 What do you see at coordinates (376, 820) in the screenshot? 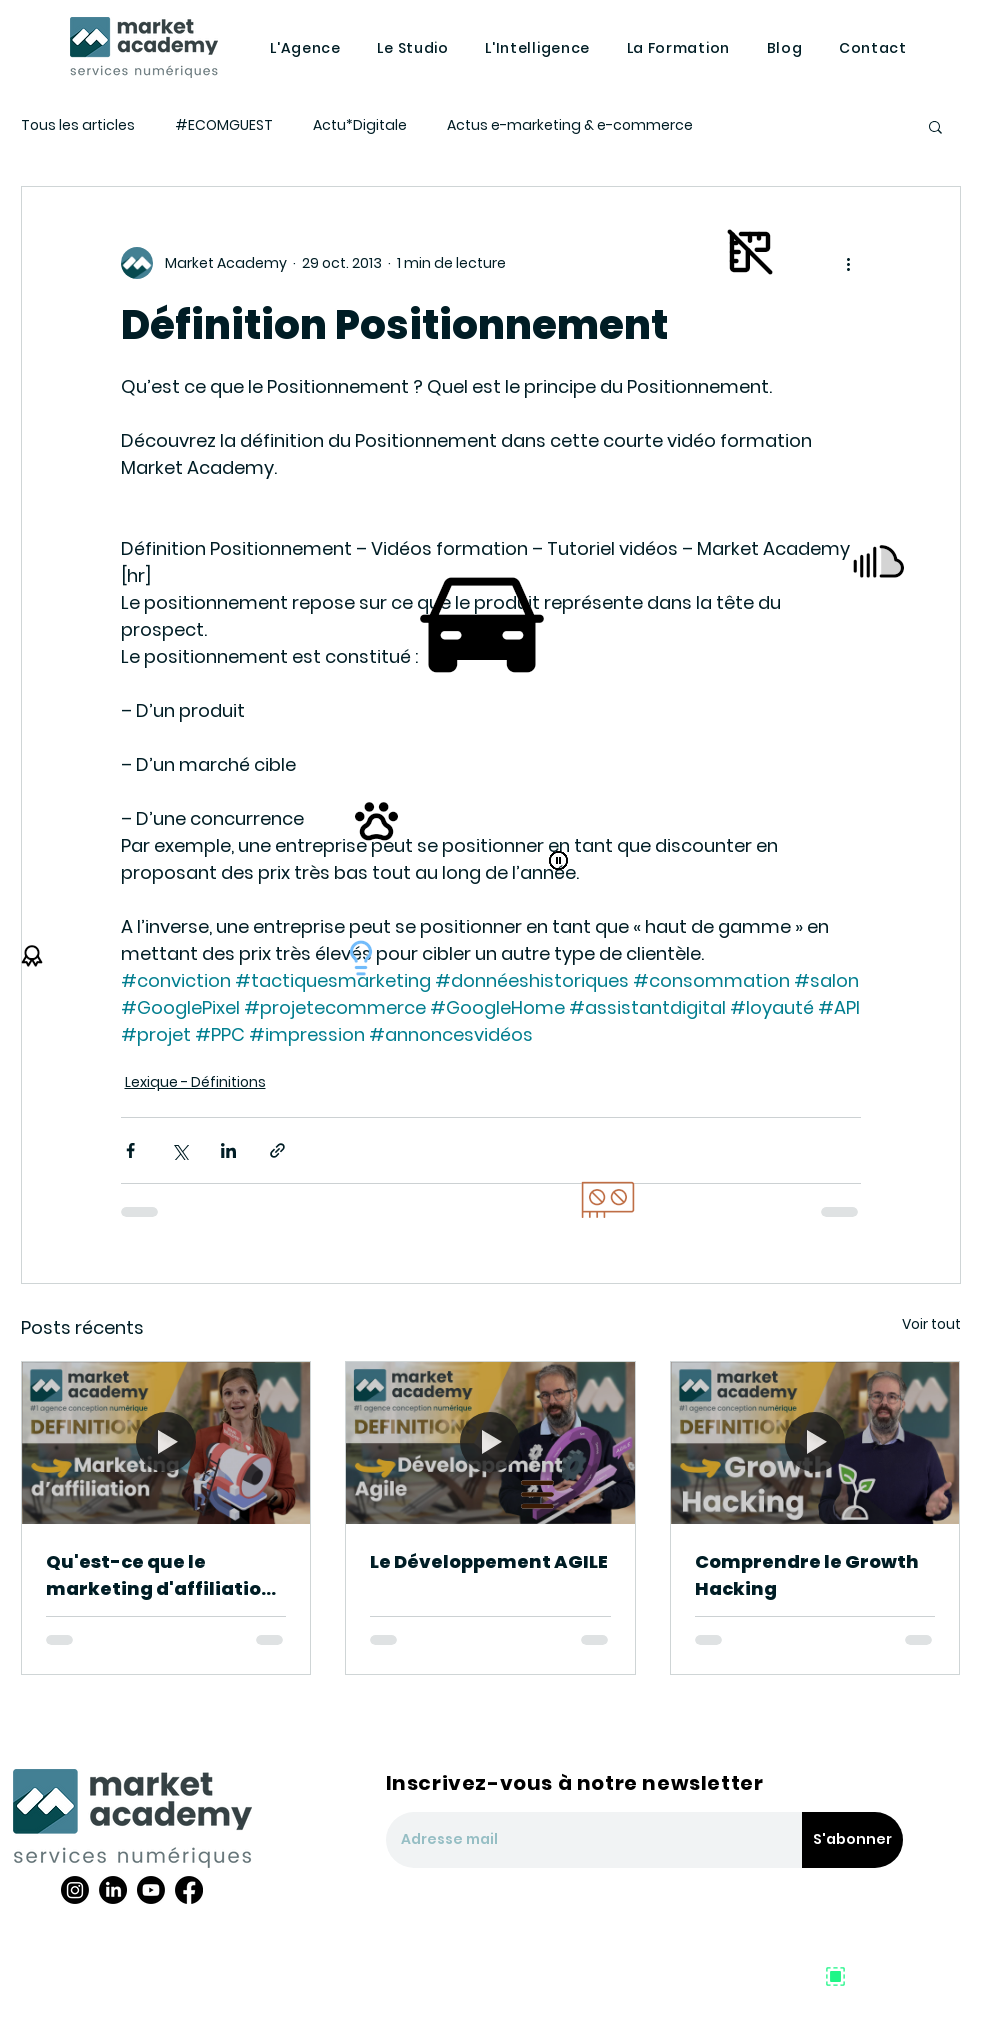
I see `access pet-related features or settings` at bounding box center [376, 820].